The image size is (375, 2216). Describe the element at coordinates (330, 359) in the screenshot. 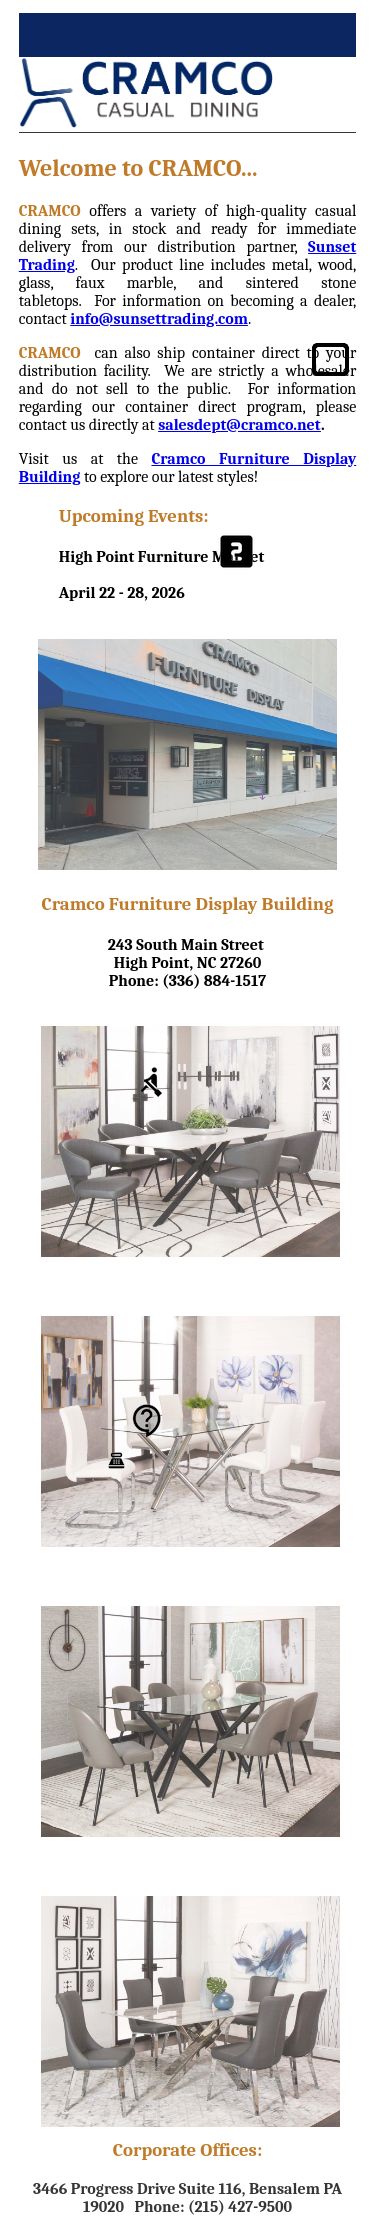

I see `crop image to 3:2 aspect ratio` at that location.